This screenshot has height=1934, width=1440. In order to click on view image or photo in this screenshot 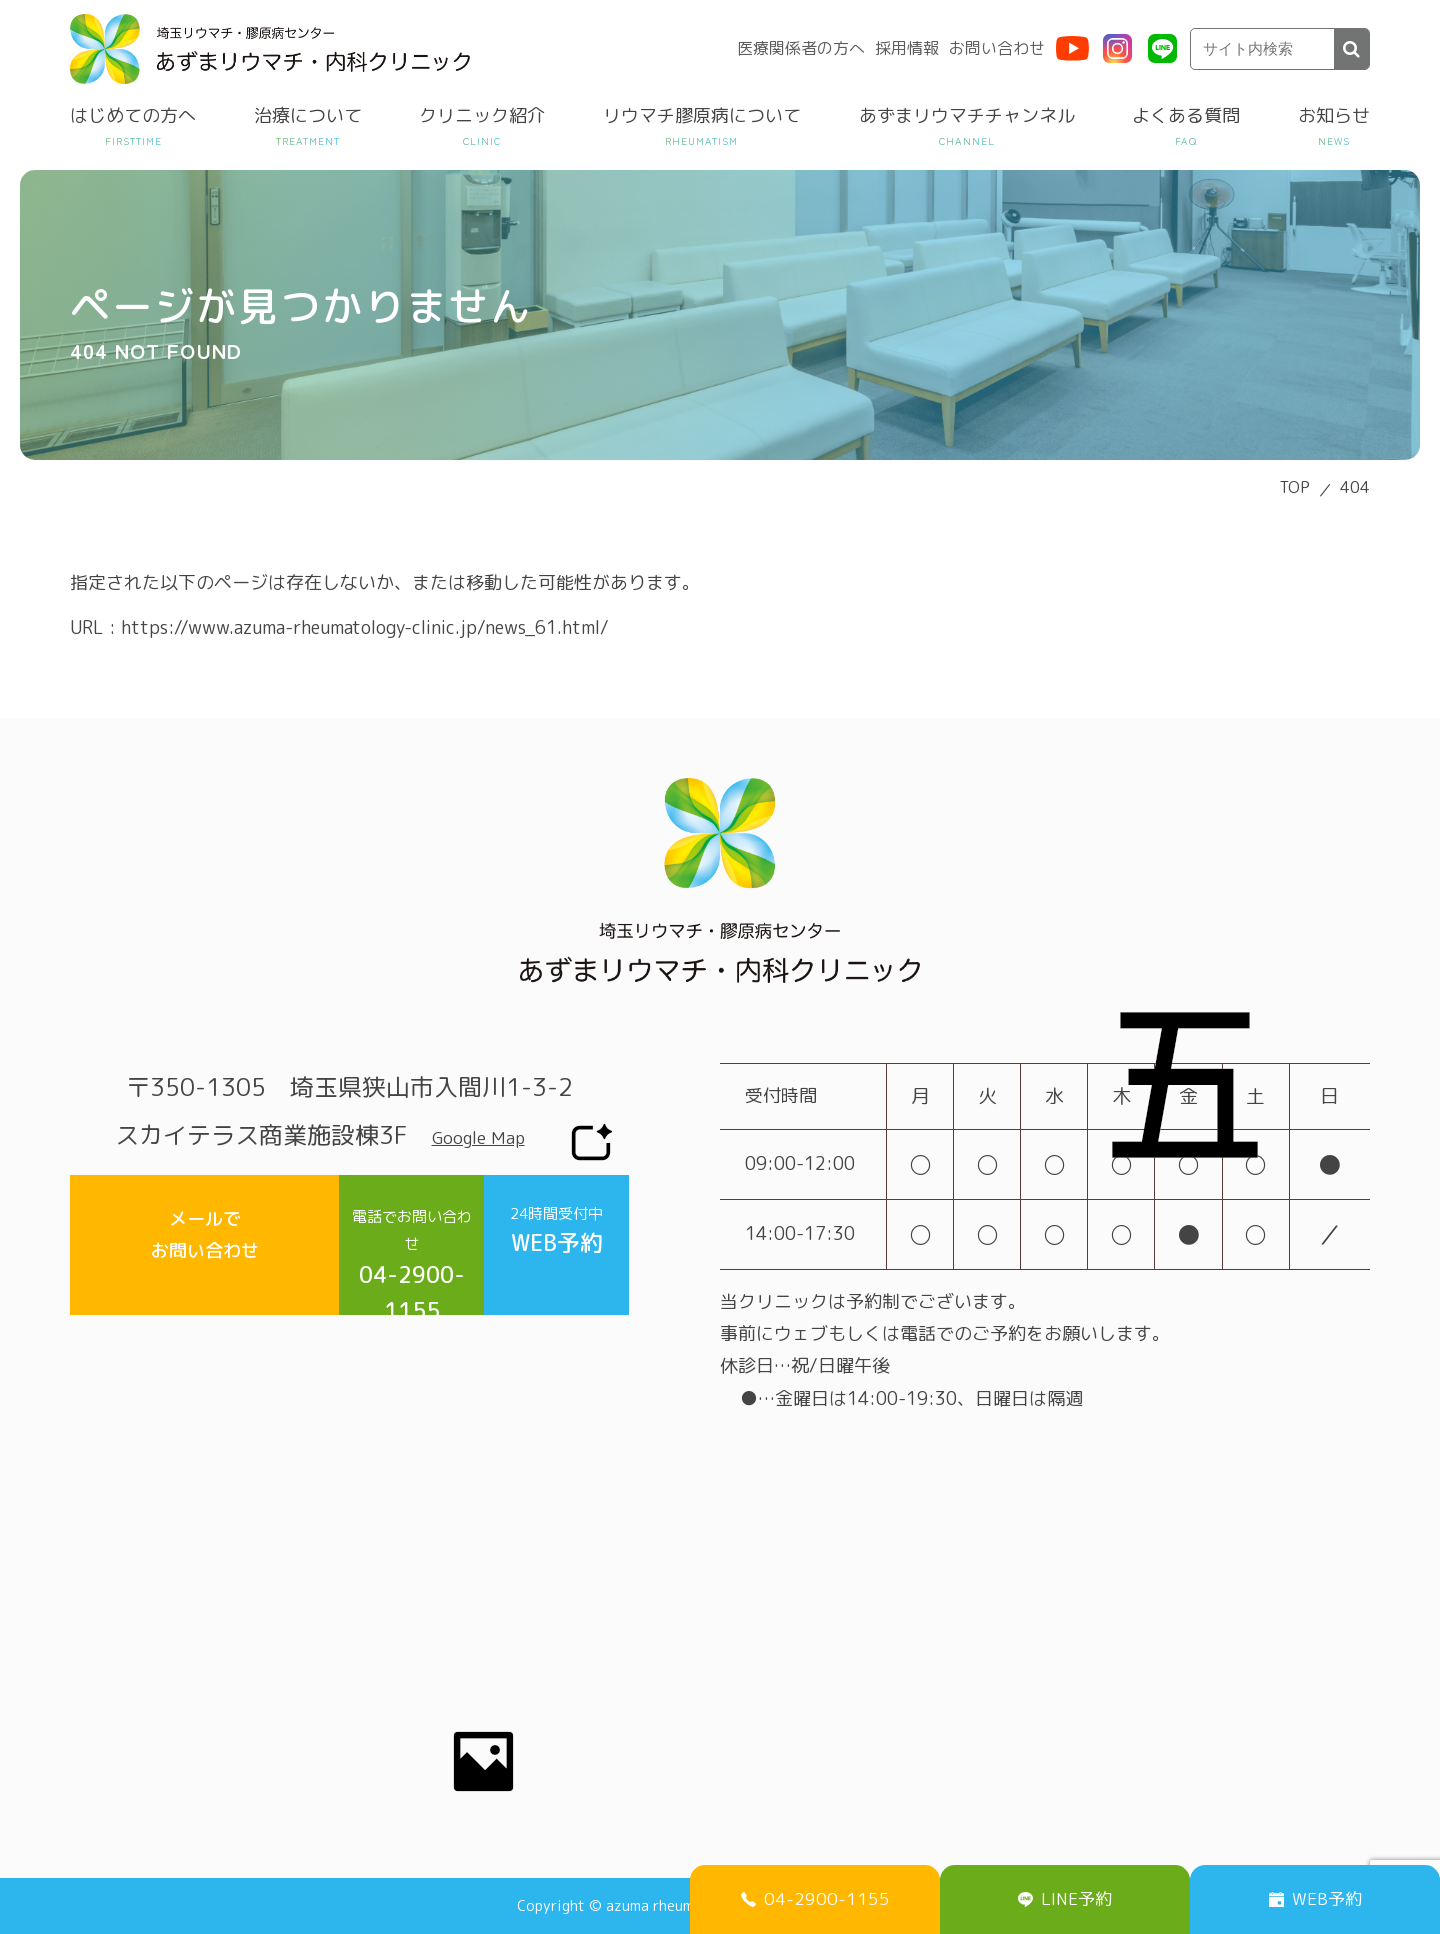, I will do `click(483, 1761)`.